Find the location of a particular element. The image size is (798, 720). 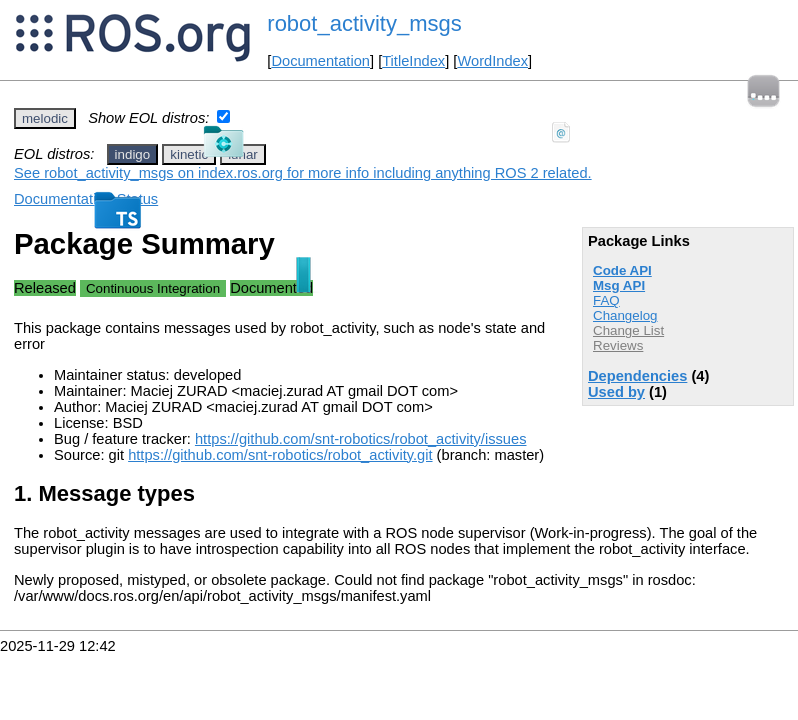

an email message file is located at coordinates (561, 132).